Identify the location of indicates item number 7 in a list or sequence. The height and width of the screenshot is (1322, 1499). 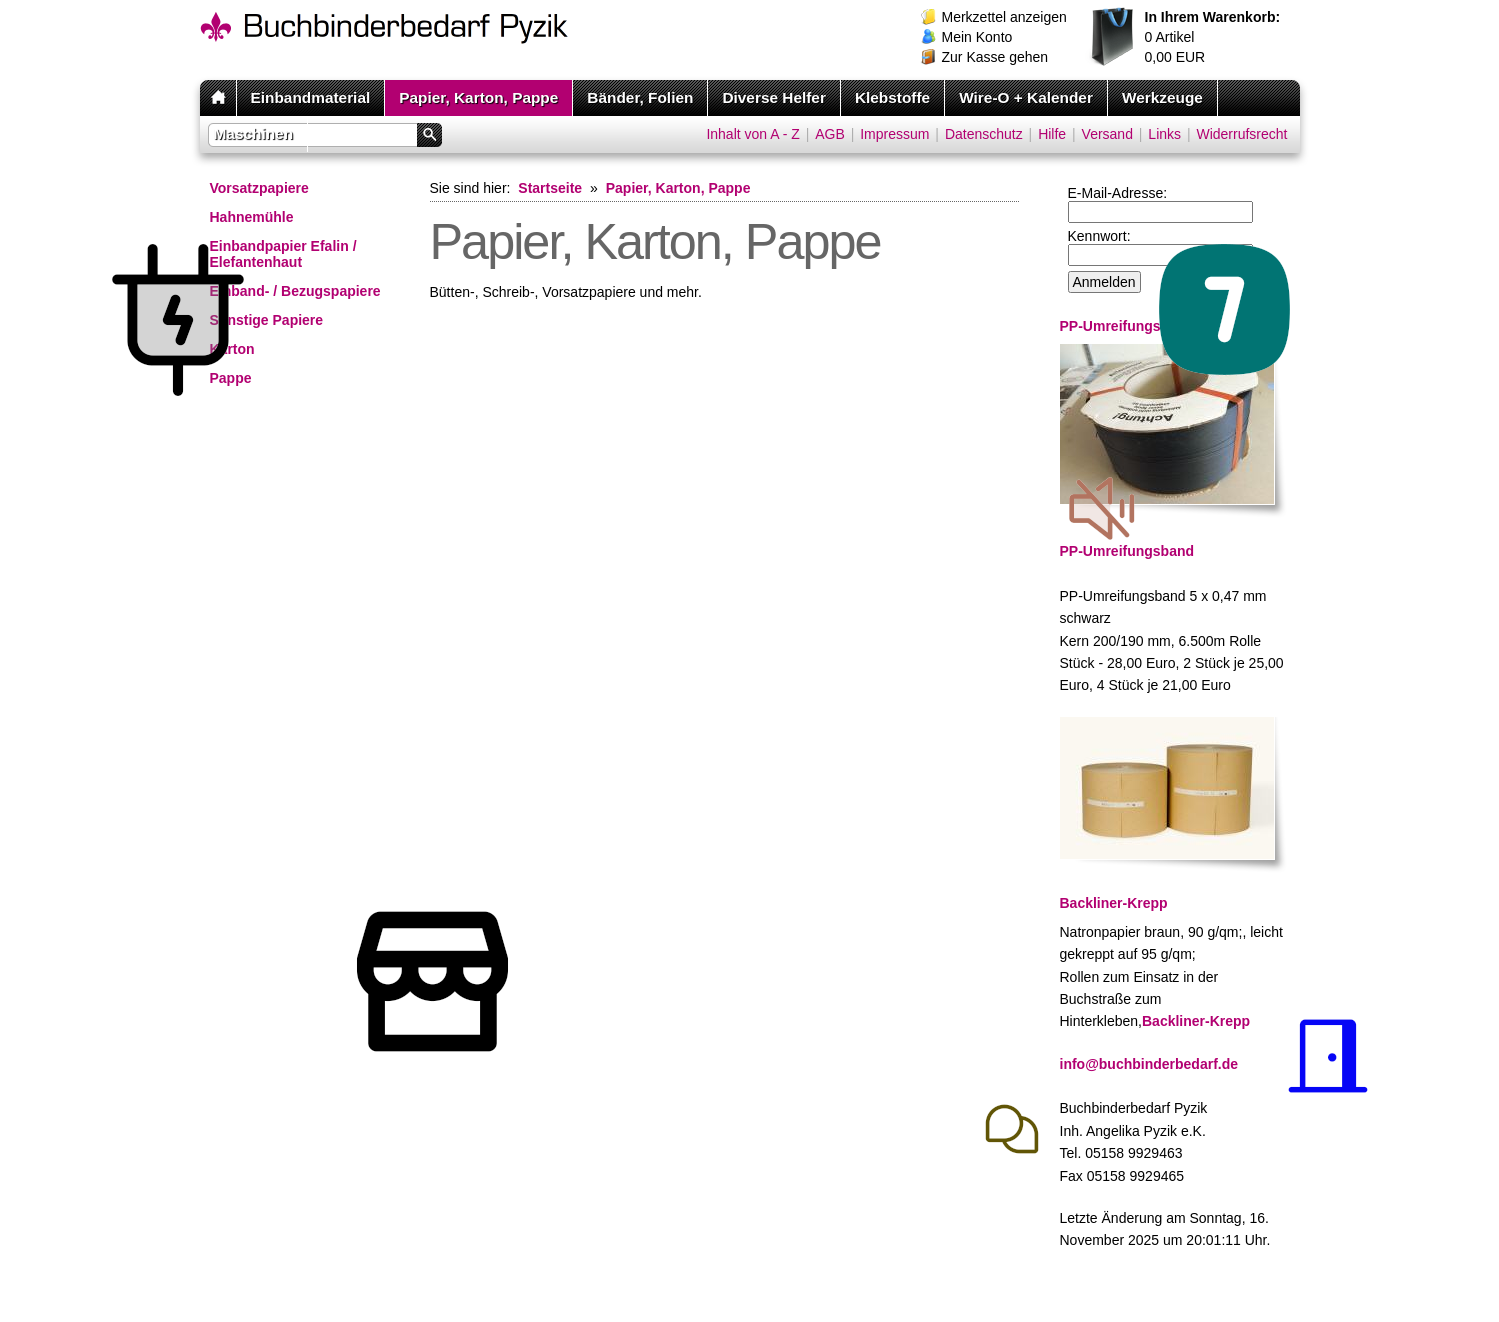
(1224, 309).